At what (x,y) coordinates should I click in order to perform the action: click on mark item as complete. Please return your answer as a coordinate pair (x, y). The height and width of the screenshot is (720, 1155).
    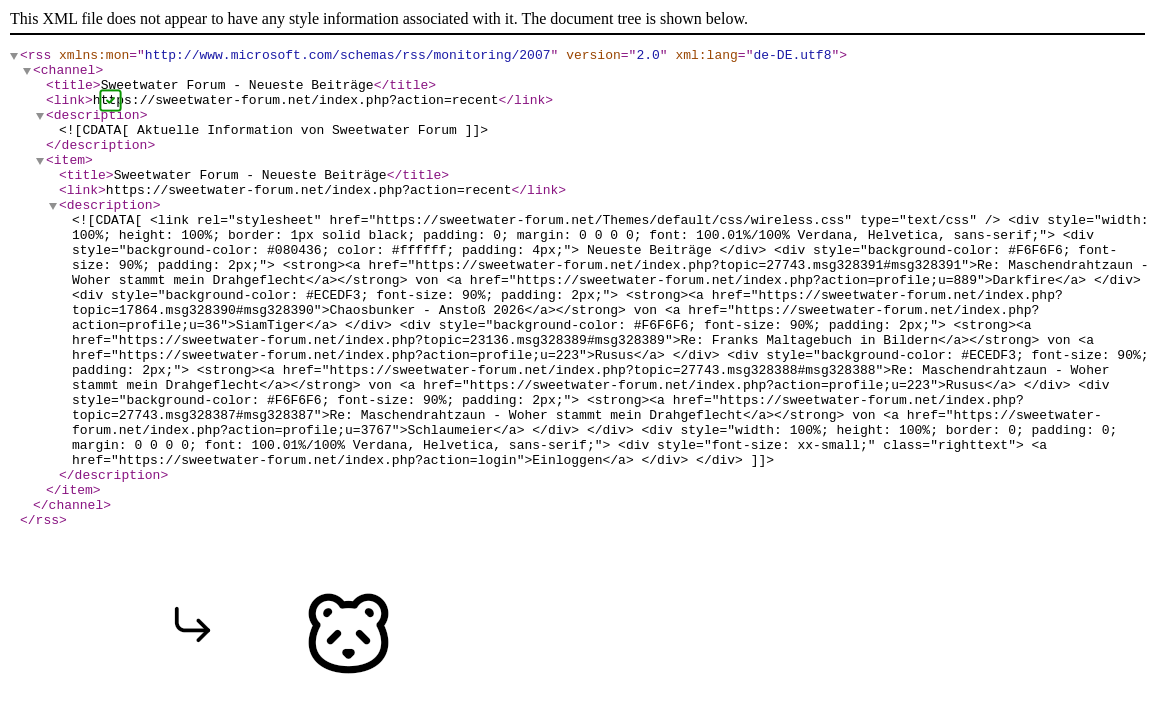
    Looking at the image, I should click on (110, 100).